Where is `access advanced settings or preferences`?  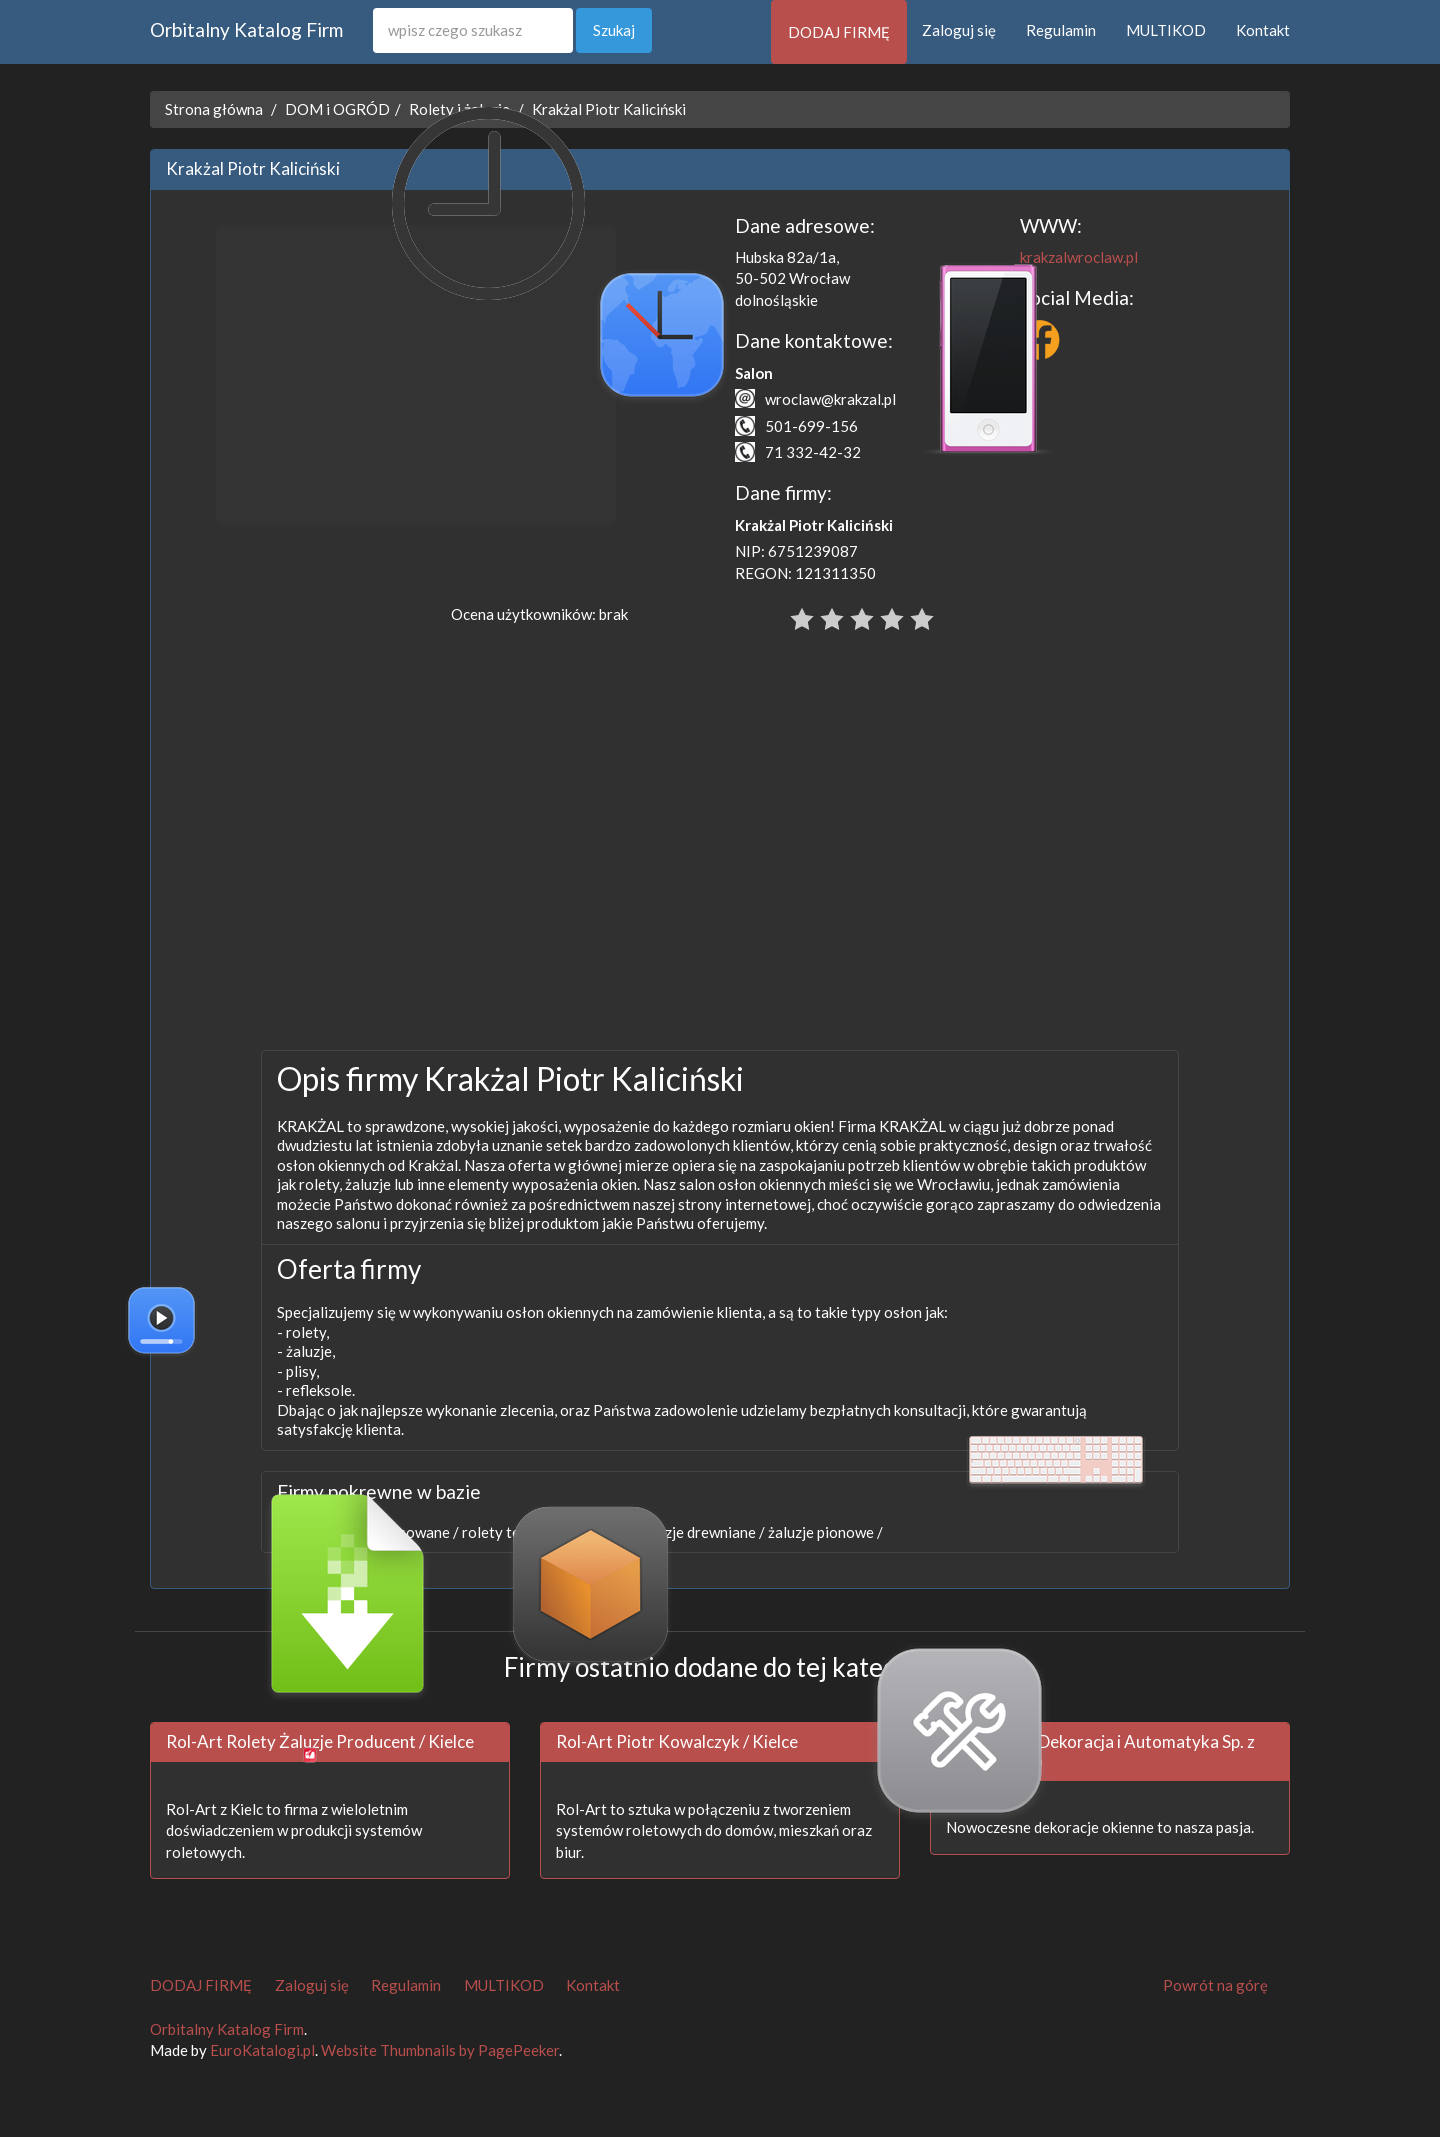
access advanced settings or preferences is located at coordinates (959, 1733).